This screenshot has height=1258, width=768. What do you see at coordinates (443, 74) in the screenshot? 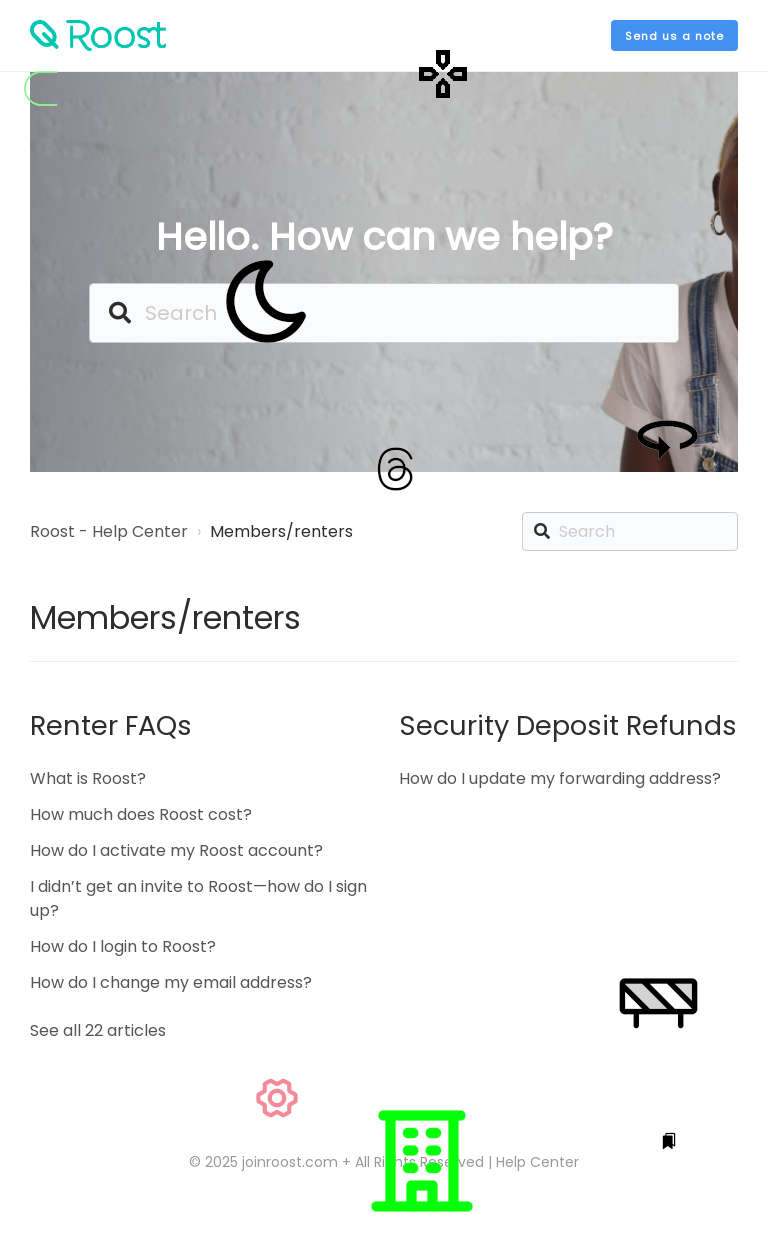
I see `access gaming features or controls` at bounding box center [443, 74].